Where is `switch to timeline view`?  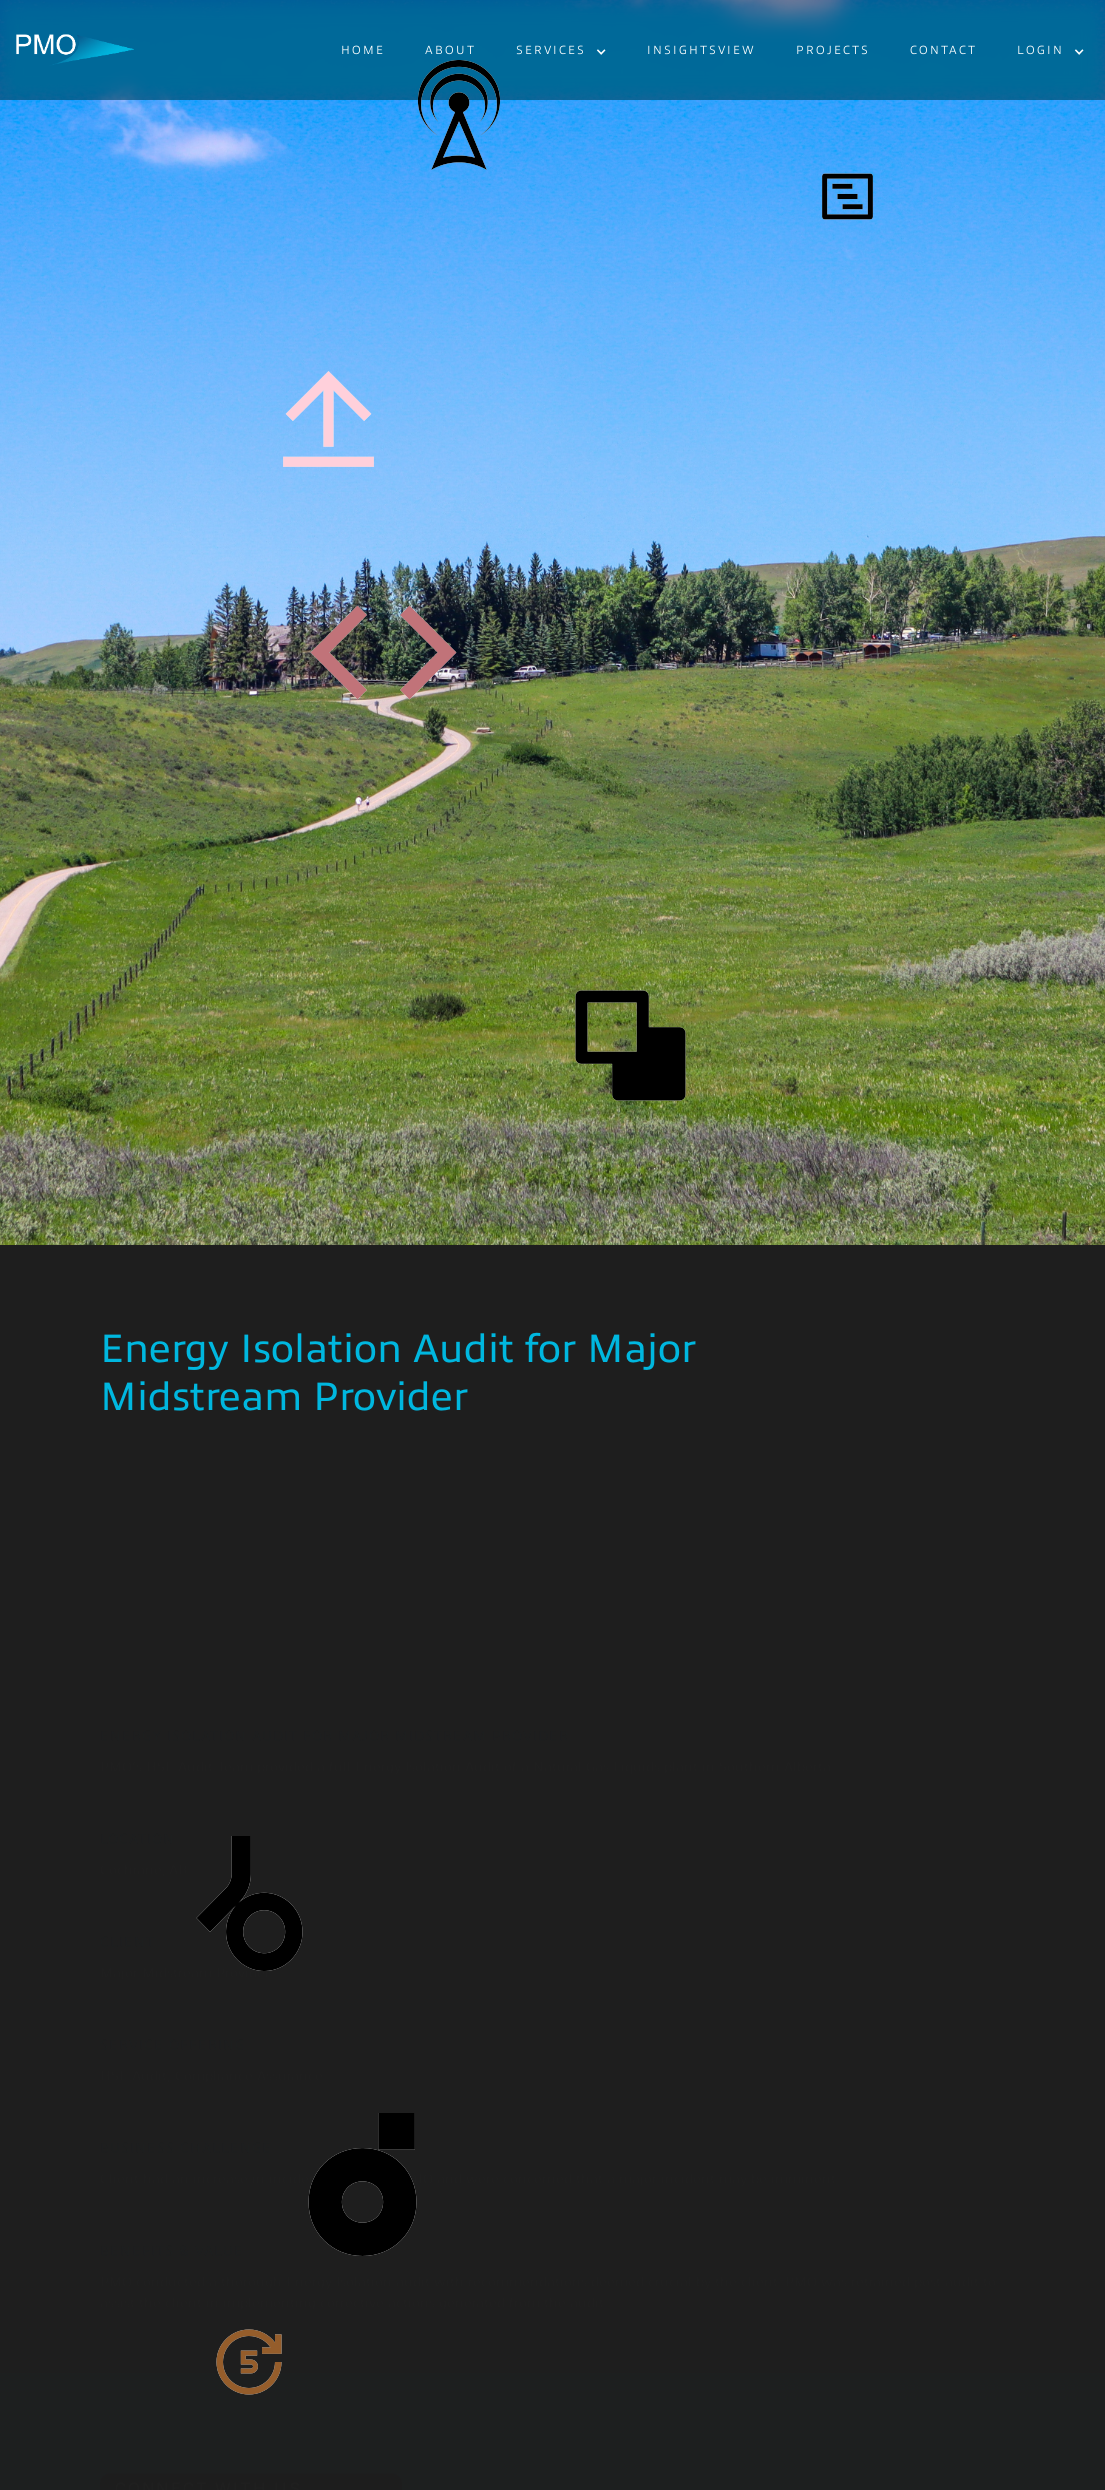 switch to timeline view is located at coordinates (847, 196).